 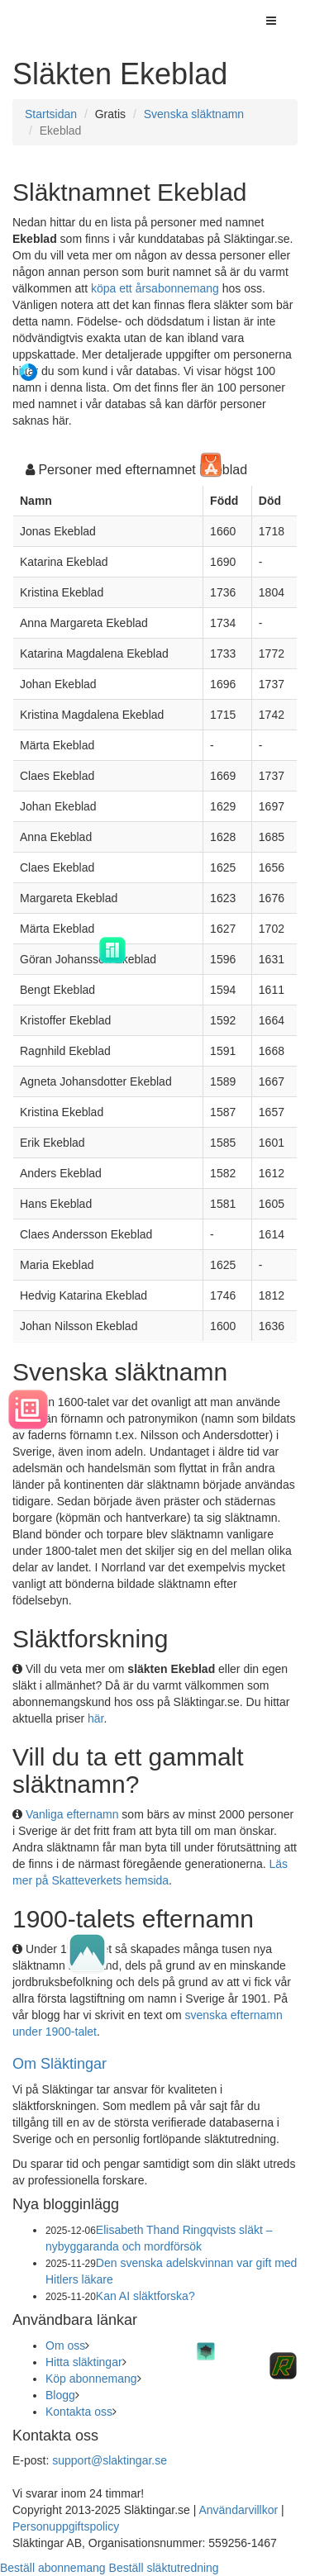 I want to click on launch Command & Conquer: Red Alert 2, so click(x=283, y=2365).